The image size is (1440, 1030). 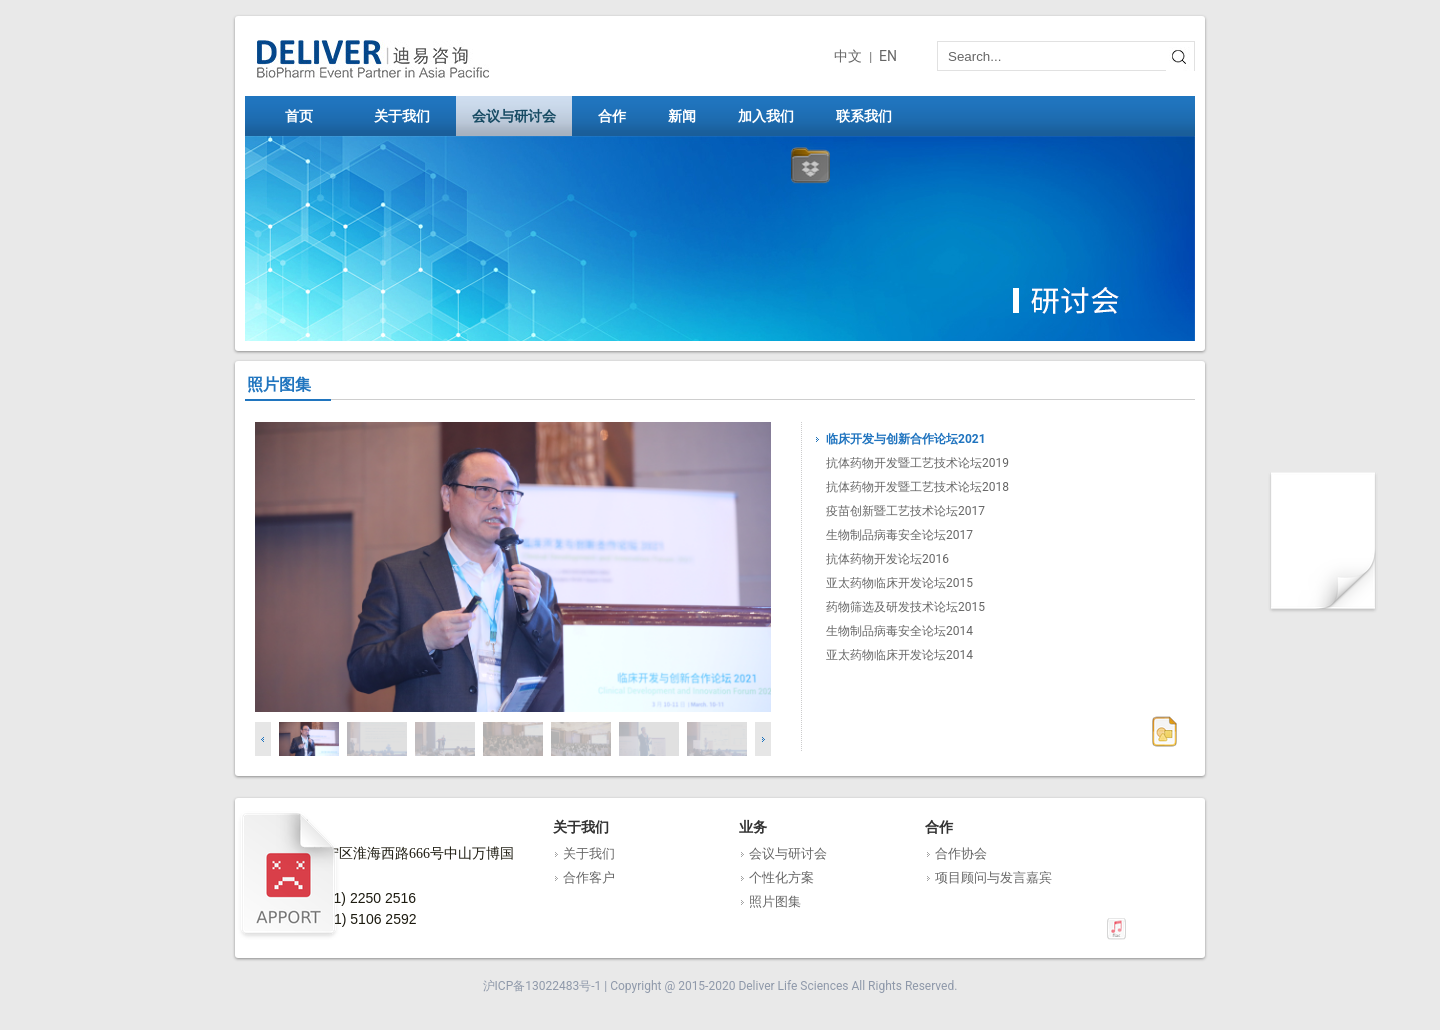 What do you see at coordinates (1164, 731) in the screenshot?
I see `libreoffice draw template file` at bounding box center [1164, 731].